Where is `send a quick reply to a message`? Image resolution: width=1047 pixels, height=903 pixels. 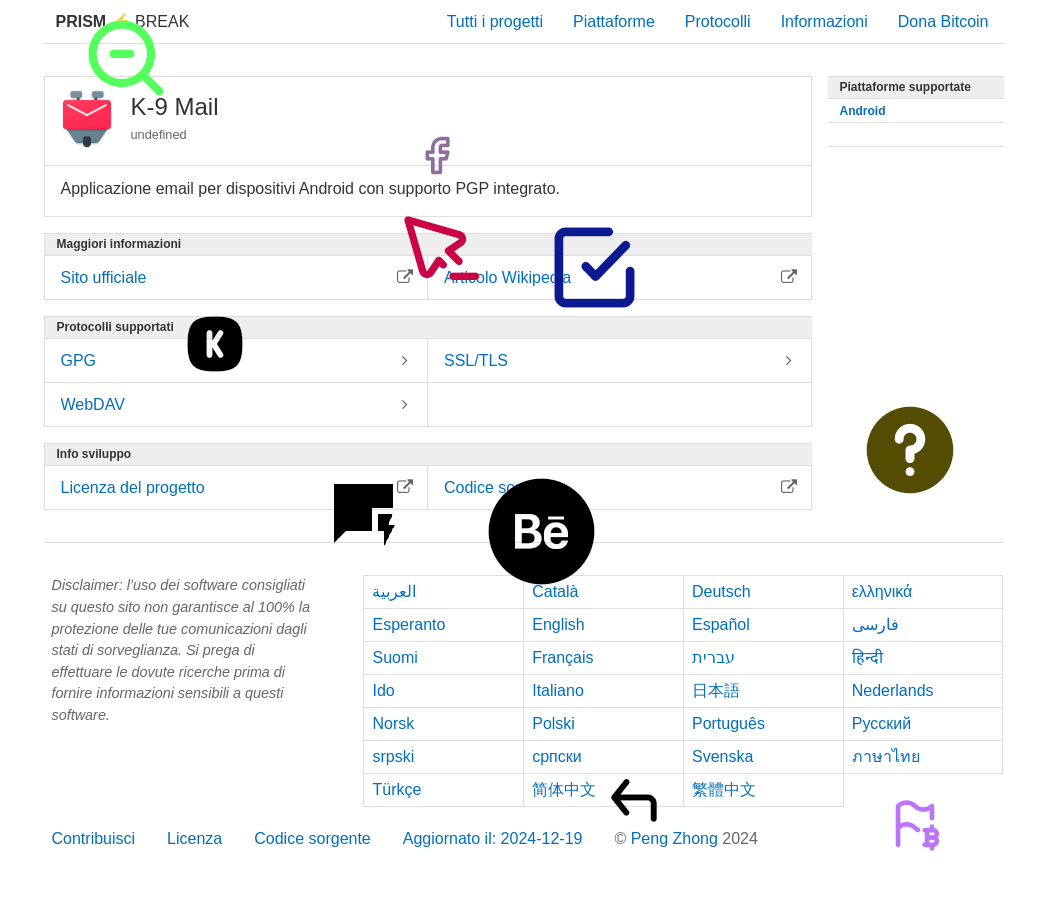
send a quick reply to a message is located at coordinates (363, 513).